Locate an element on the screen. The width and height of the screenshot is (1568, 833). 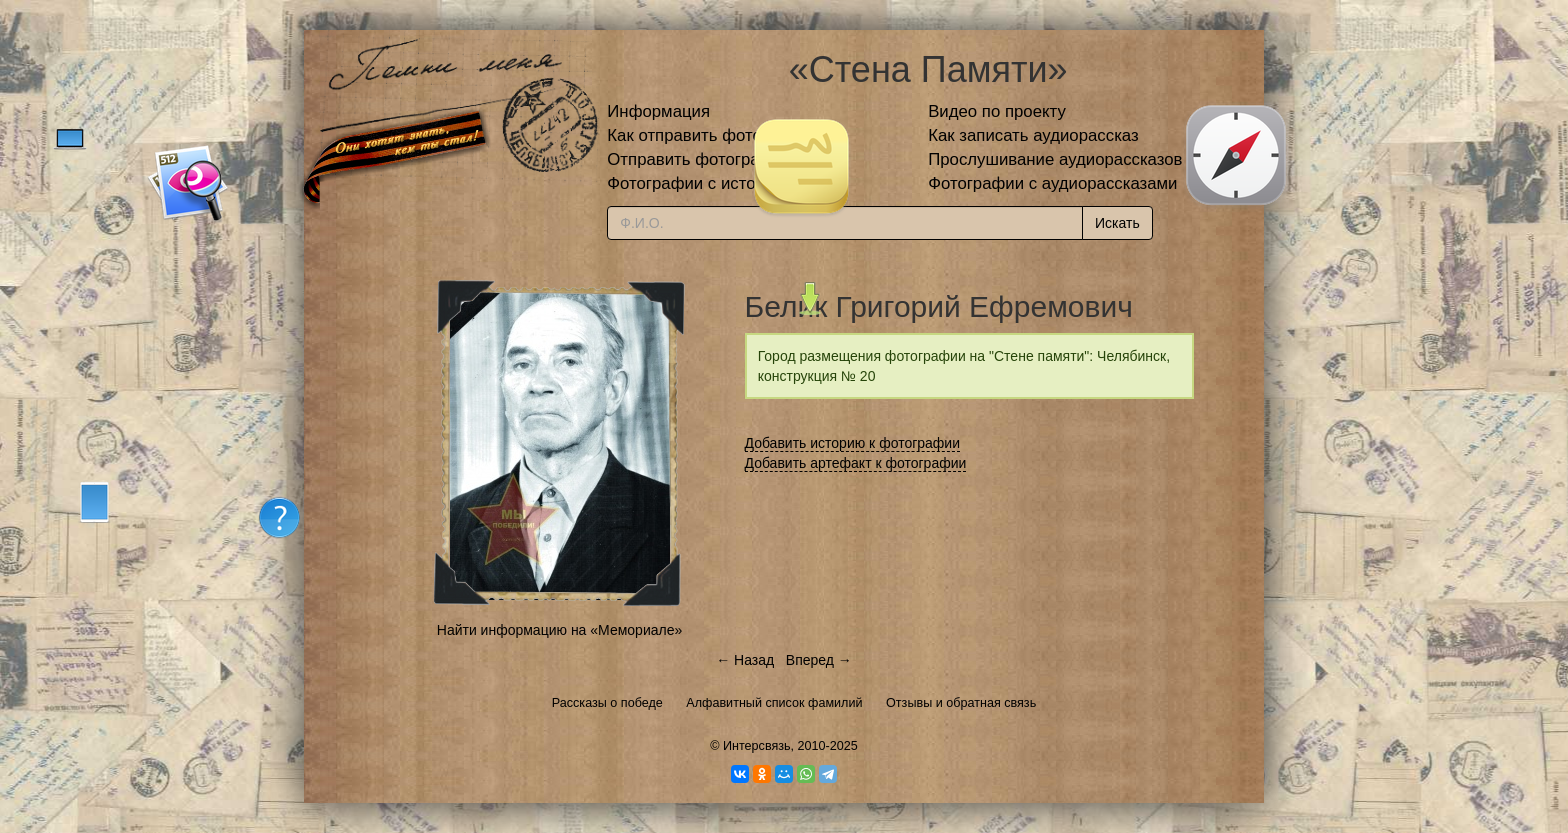
open navigation or direction preferences is located at coordinates (1236, 157).